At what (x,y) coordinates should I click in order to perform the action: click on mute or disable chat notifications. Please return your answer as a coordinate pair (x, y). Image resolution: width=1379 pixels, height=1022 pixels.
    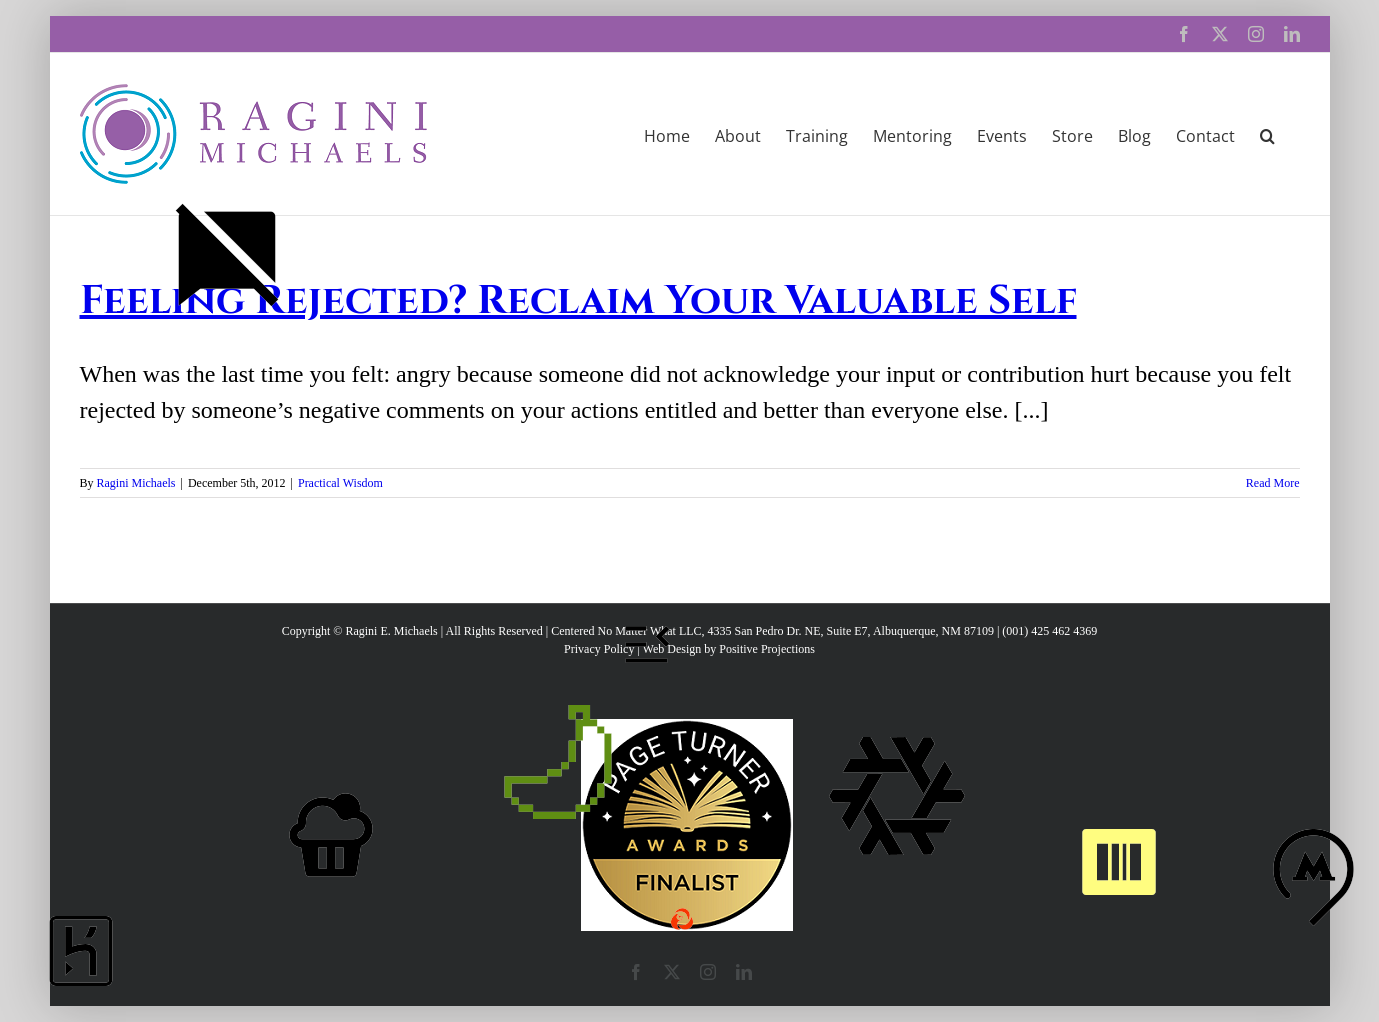
    Looking at the image, I should click on (227, 255).